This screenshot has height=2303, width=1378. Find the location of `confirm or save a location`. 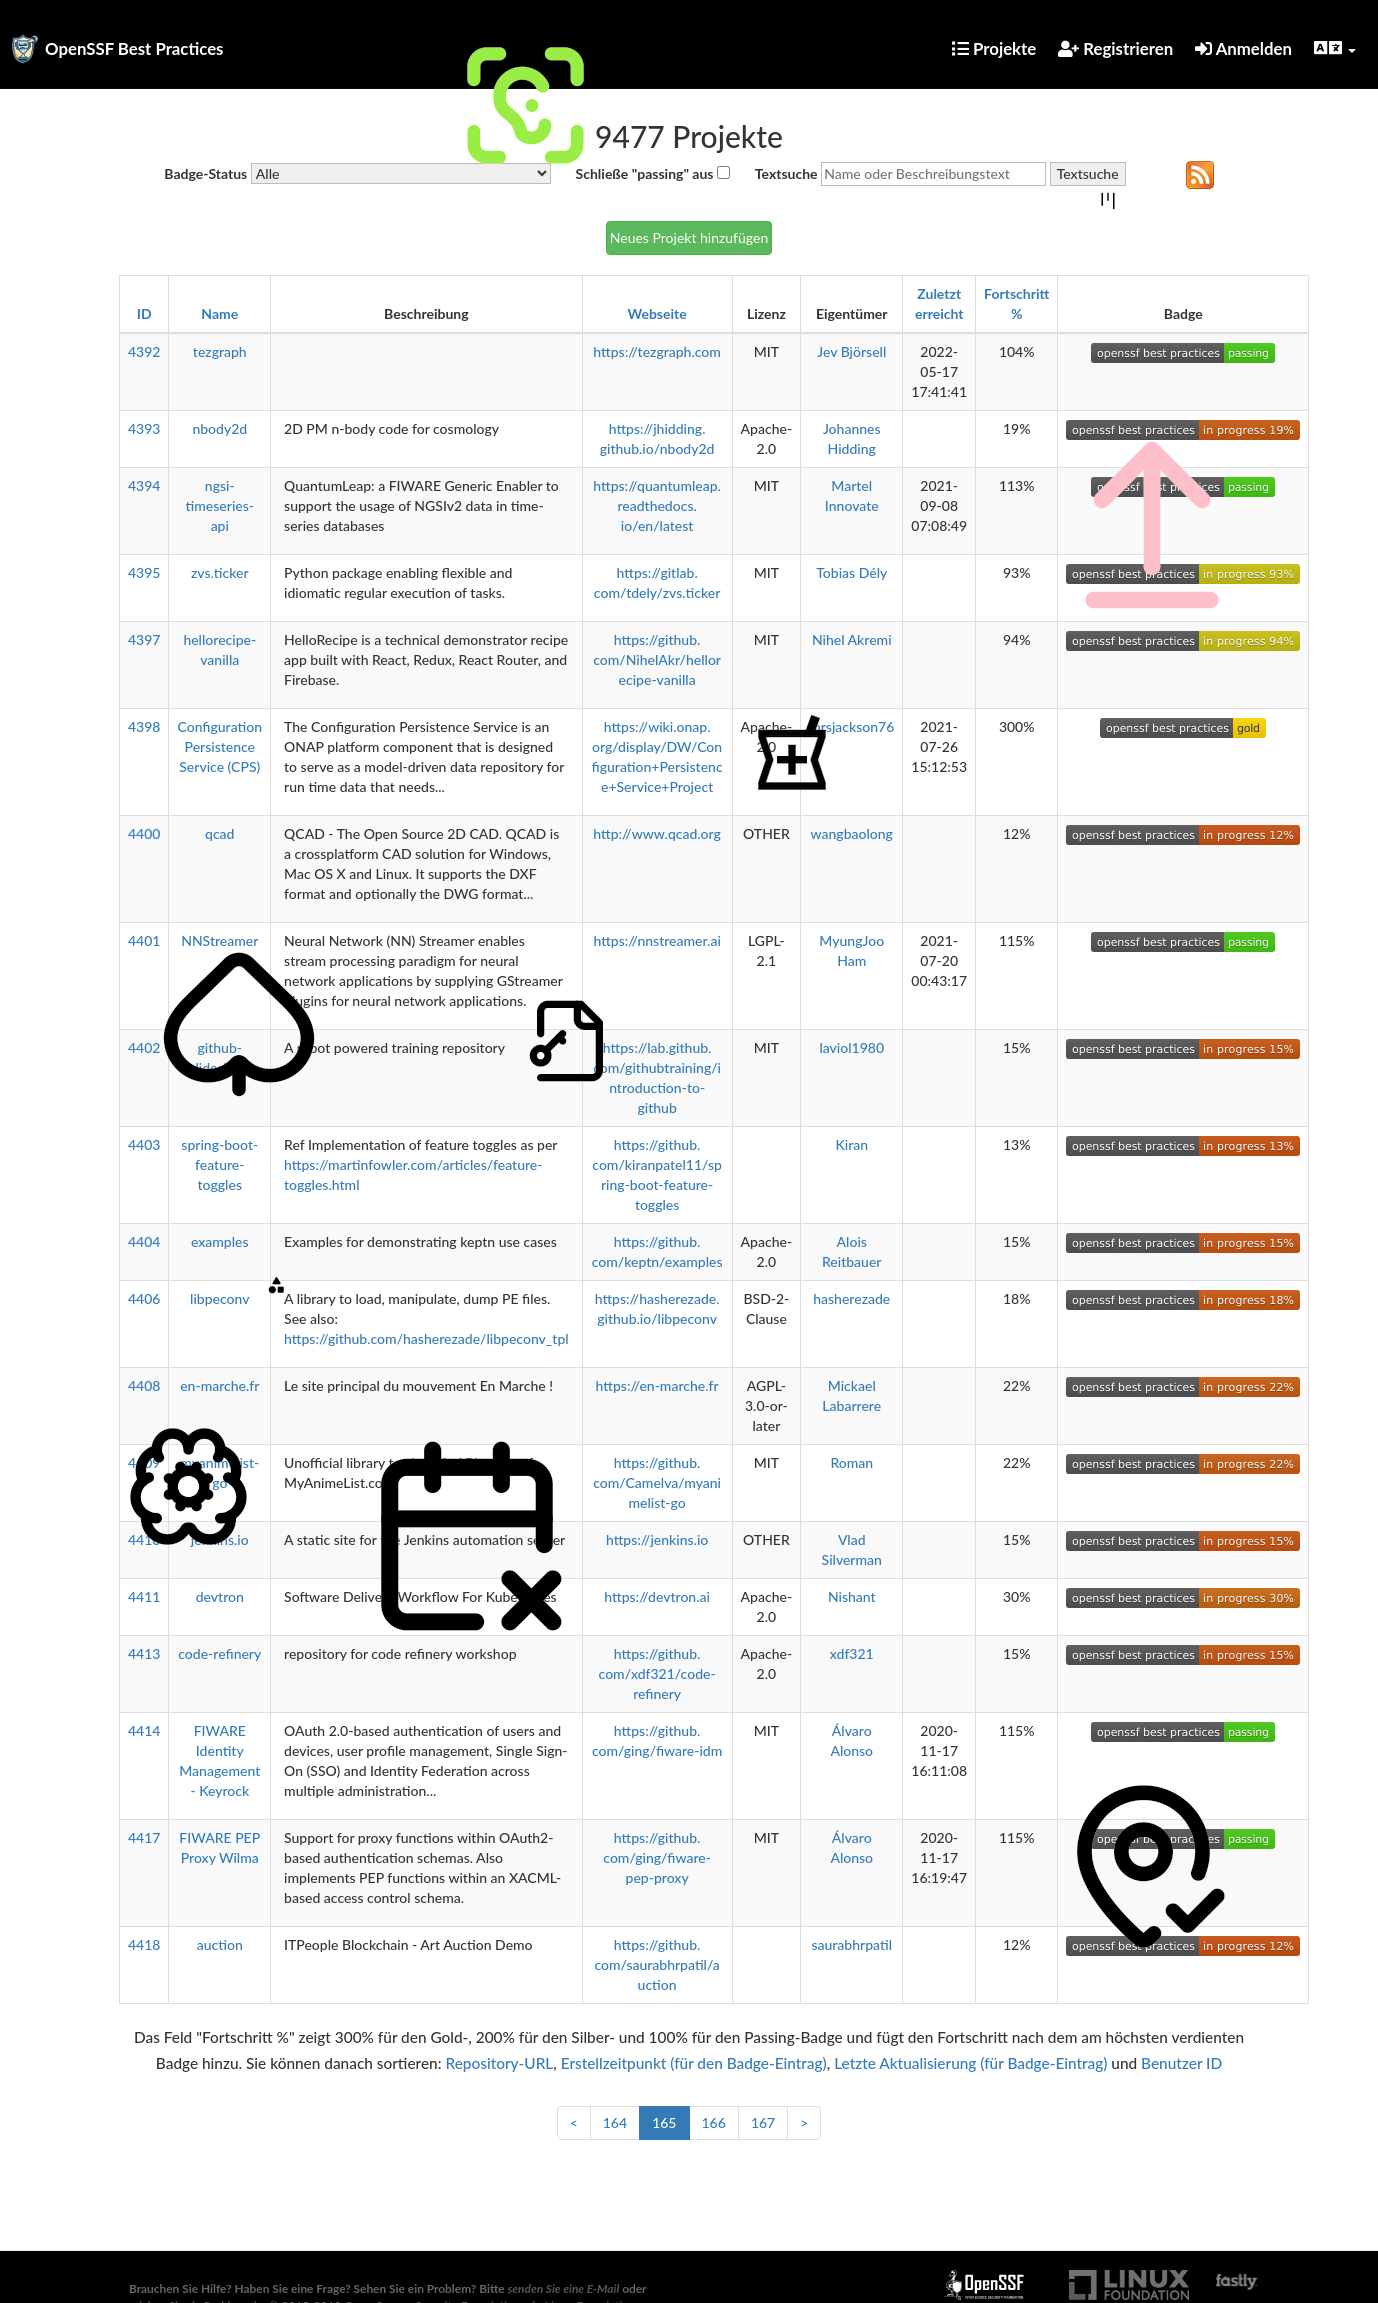

confirm or save a location is located at coordinates (1143, 1866).